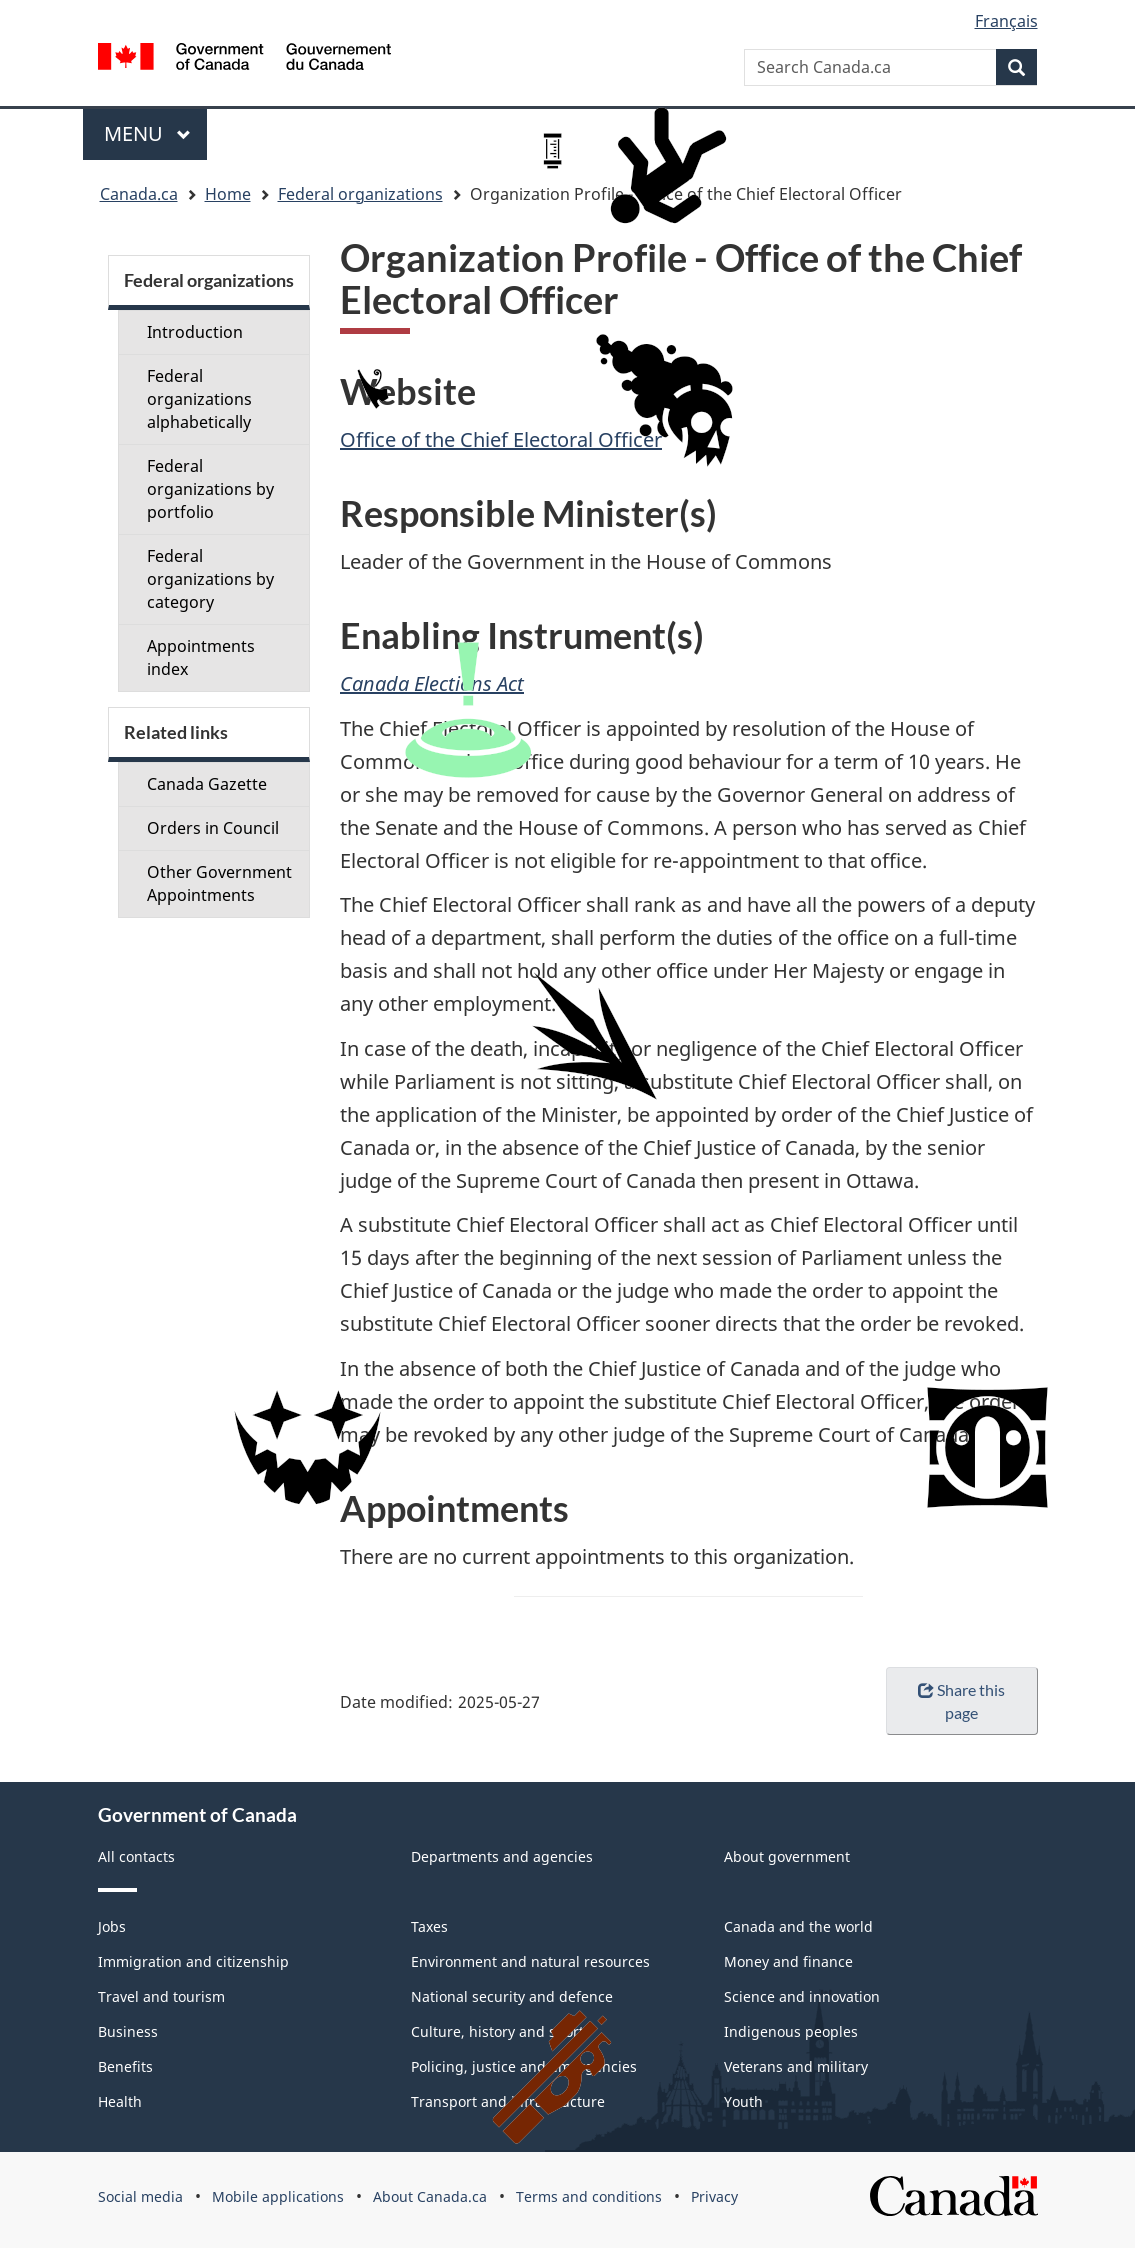 The width and height of the screenshot is (1135, 2248). What do you see at coordinates (307, 1444) in the screenshot?
I see `indicates a delighted or excited mood` at bounding box center [307, 1444].